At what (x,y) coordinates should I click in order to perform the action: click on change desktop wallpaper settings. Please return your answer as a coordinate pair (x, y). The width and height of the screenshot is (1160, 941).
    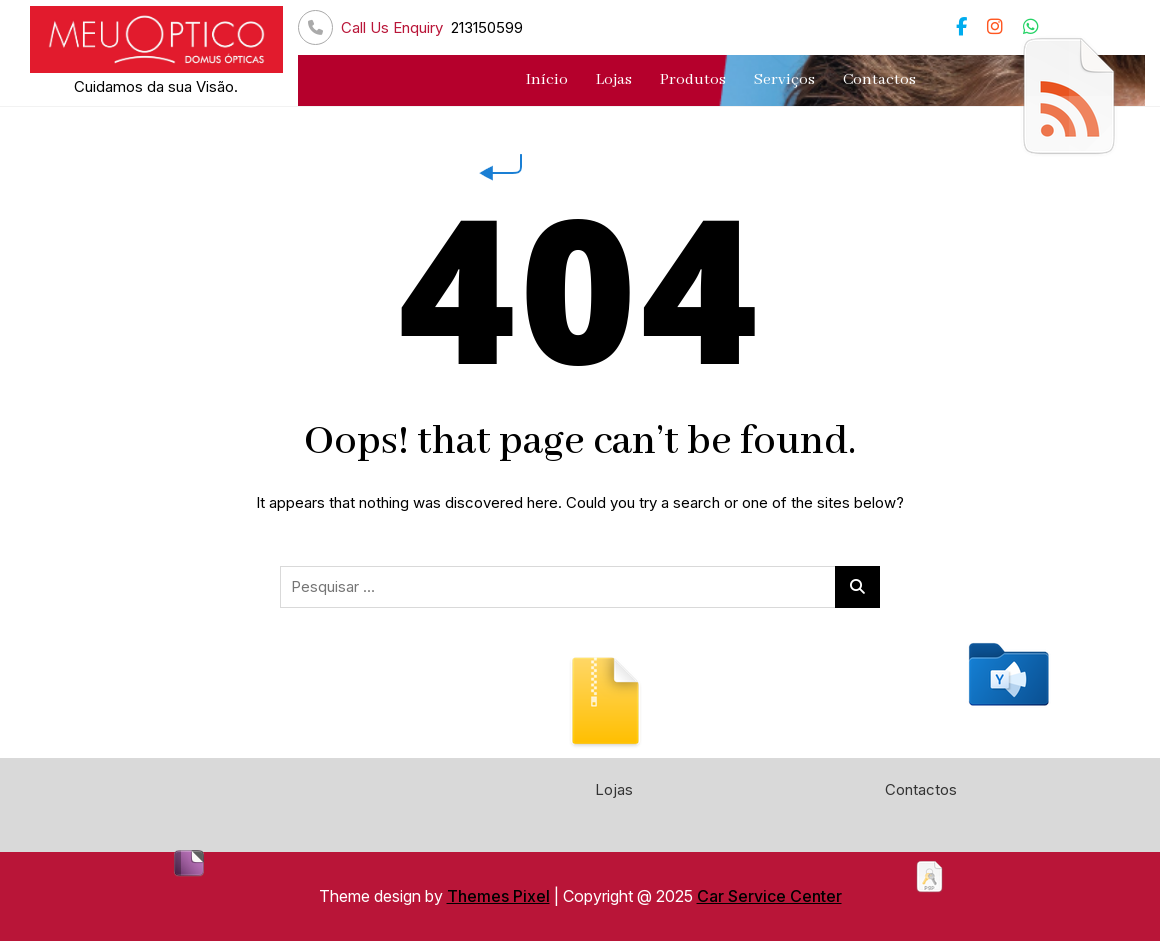
    Looking at the image, I should click on (189, 862).